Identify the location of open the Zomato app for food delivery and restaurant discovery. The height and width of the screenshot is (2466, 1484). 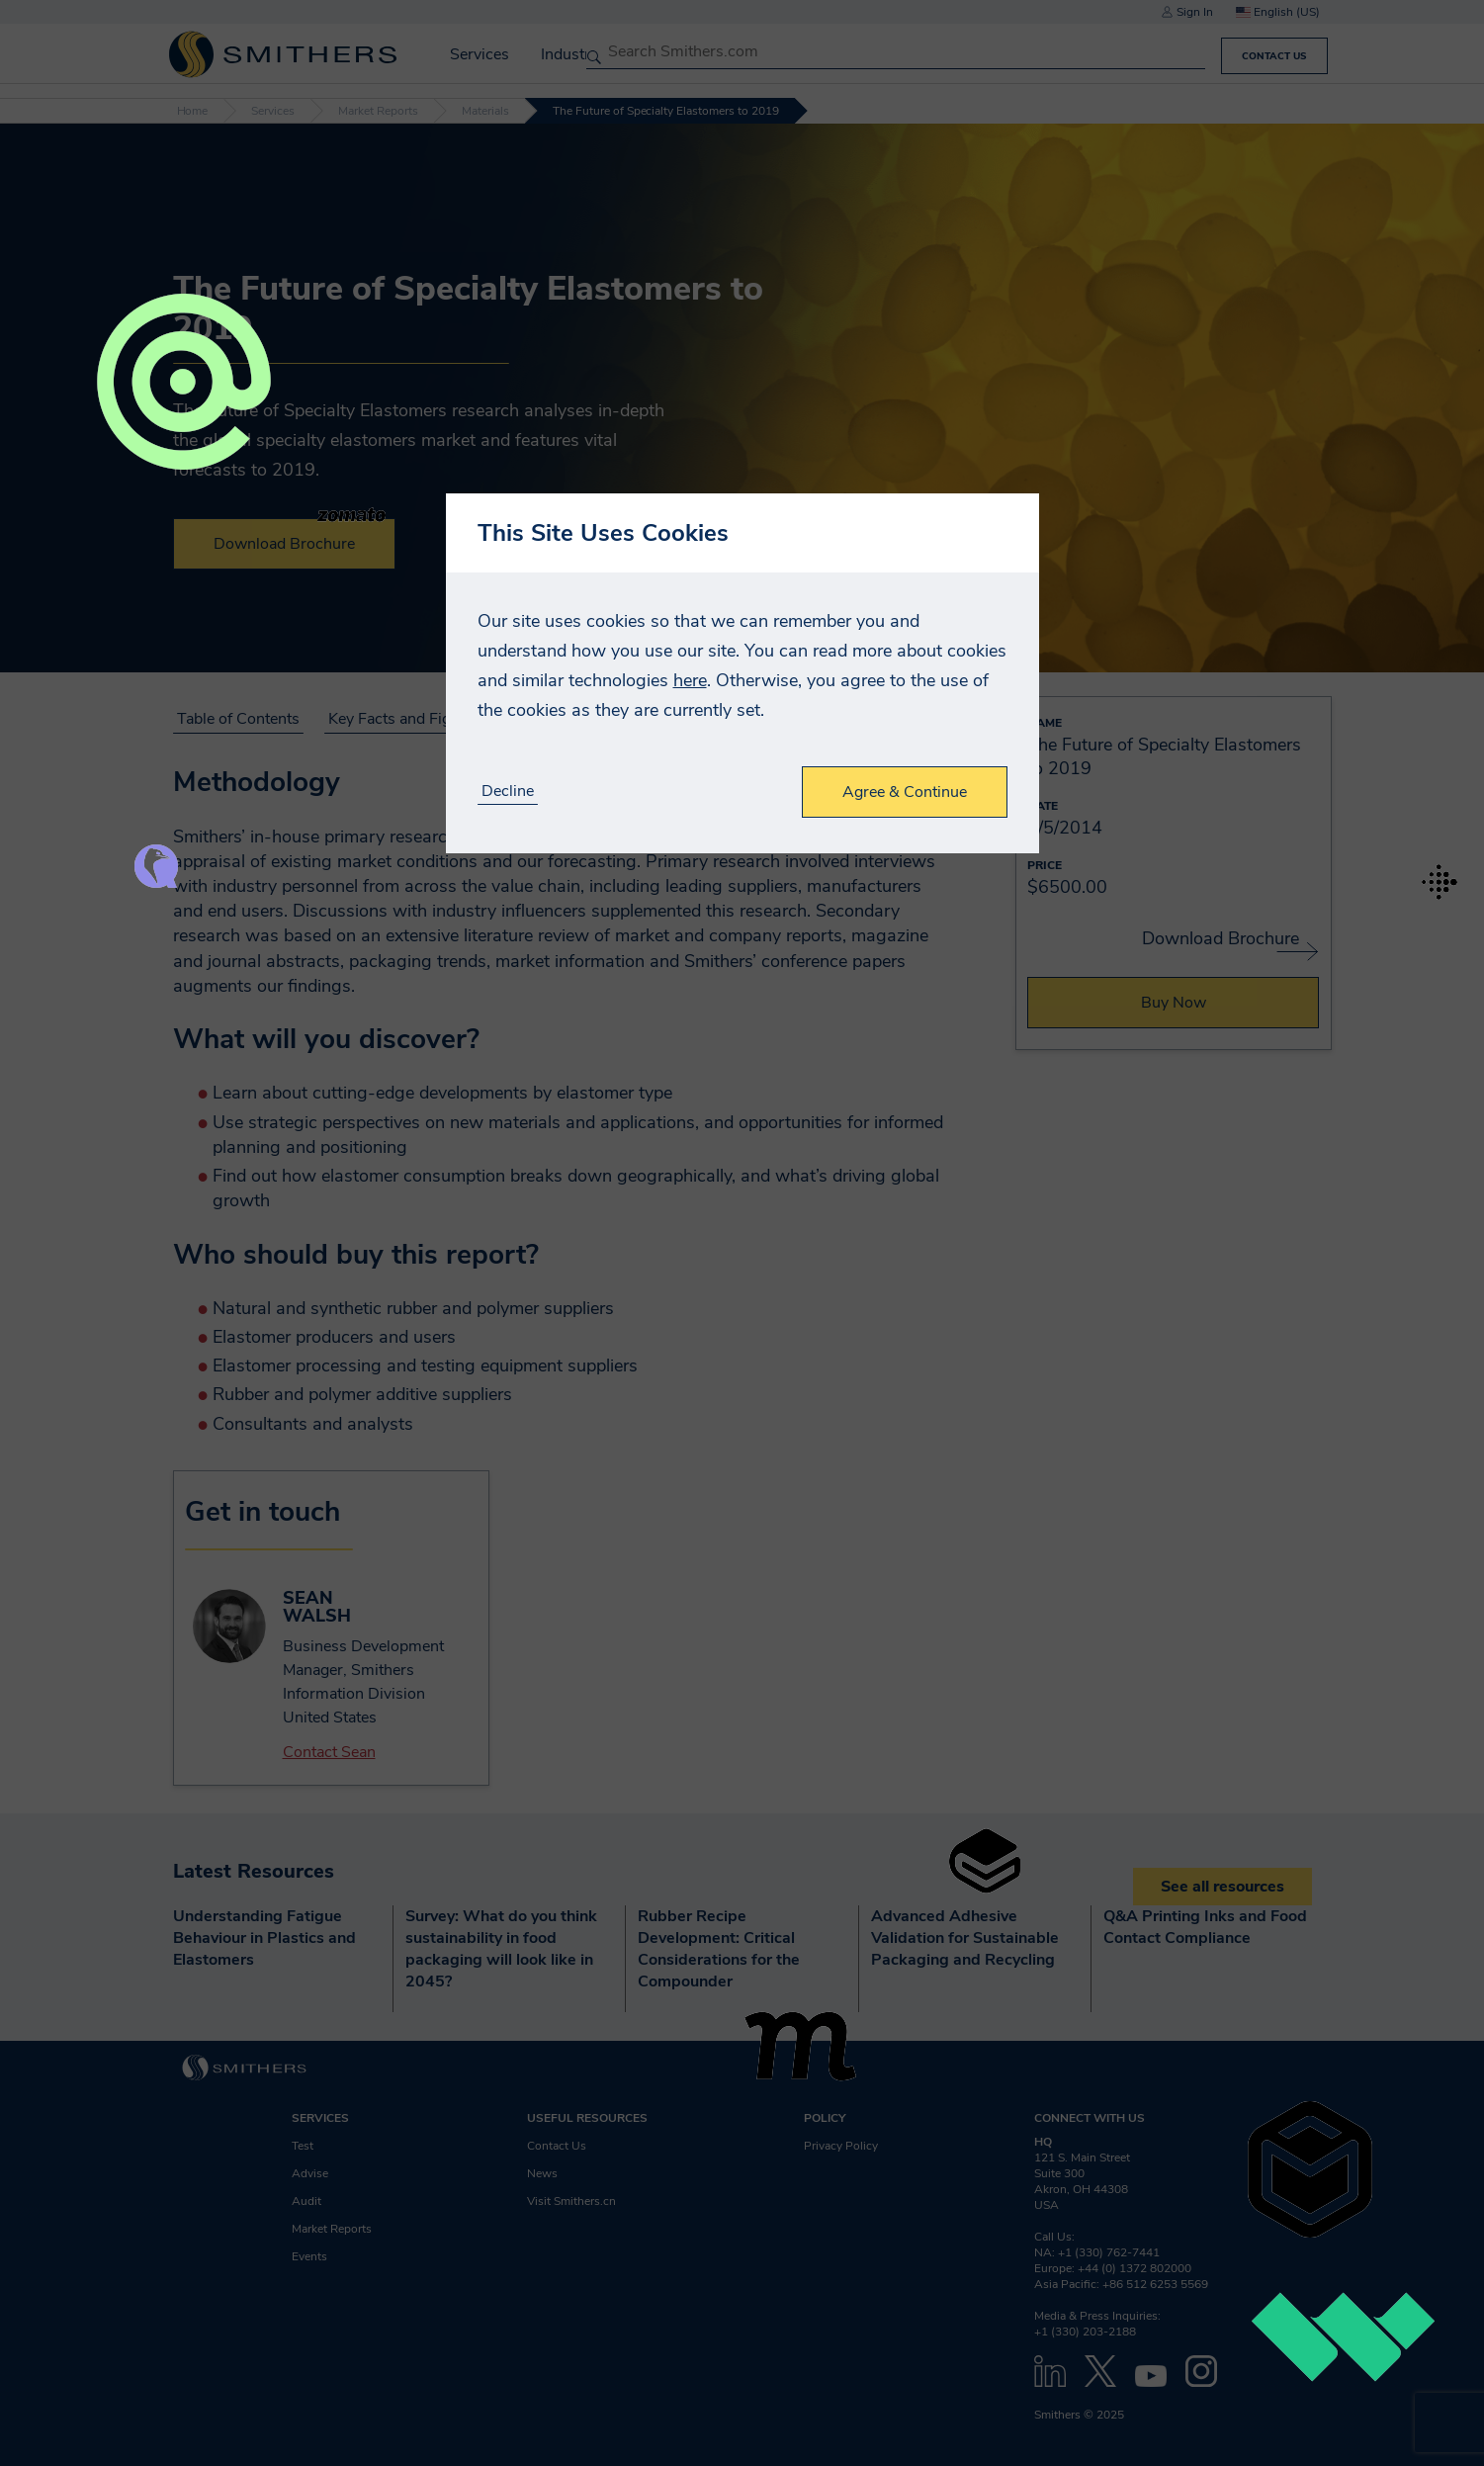
(351, 514).